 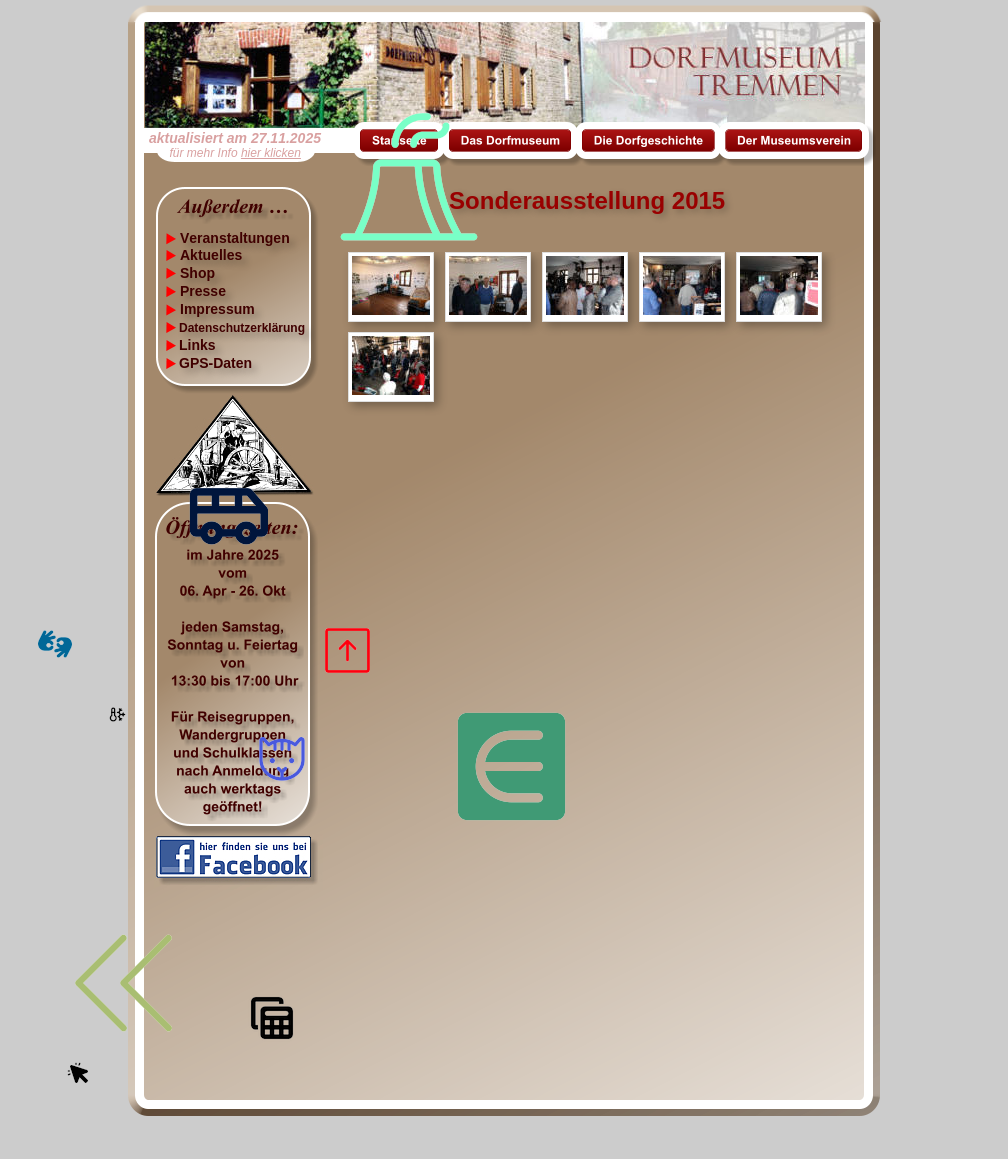 I want to click on enable sign language interpretation, so click(x=55, y=644).